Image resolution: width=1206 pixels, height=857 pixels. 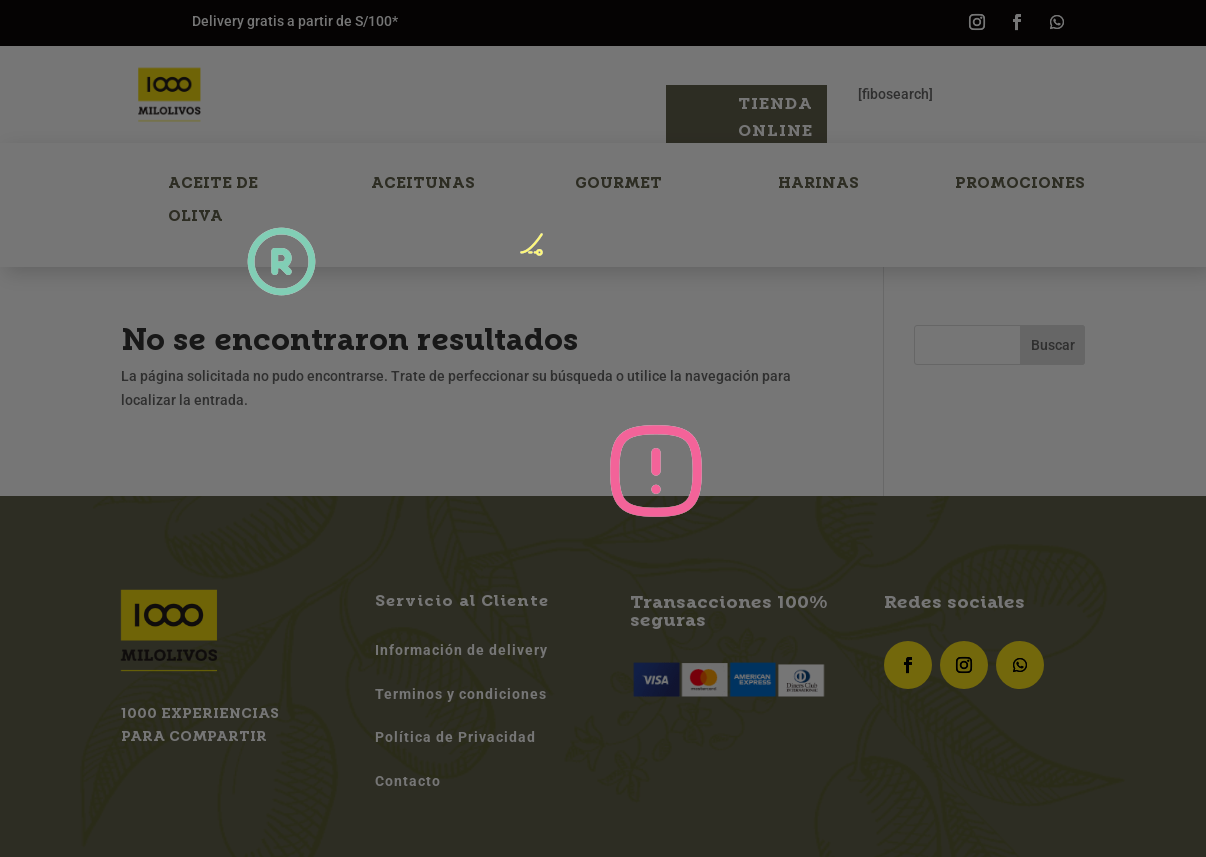 What do you see at coordinates (281, 261) in the screenshot?
I see `indicates a registered trademark` at bounding box center [281, 261].